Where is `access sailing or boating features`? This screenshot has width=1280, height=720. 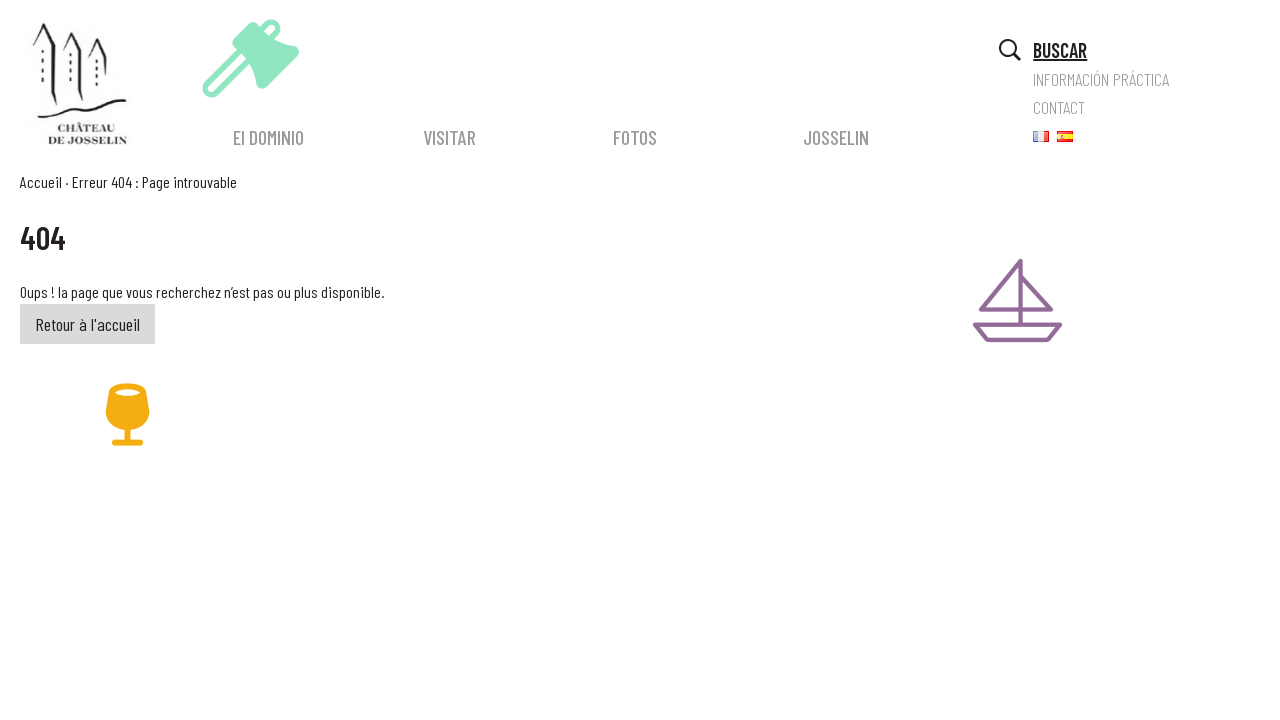 access sailing or boating features is located at coordinates (1017, 306).